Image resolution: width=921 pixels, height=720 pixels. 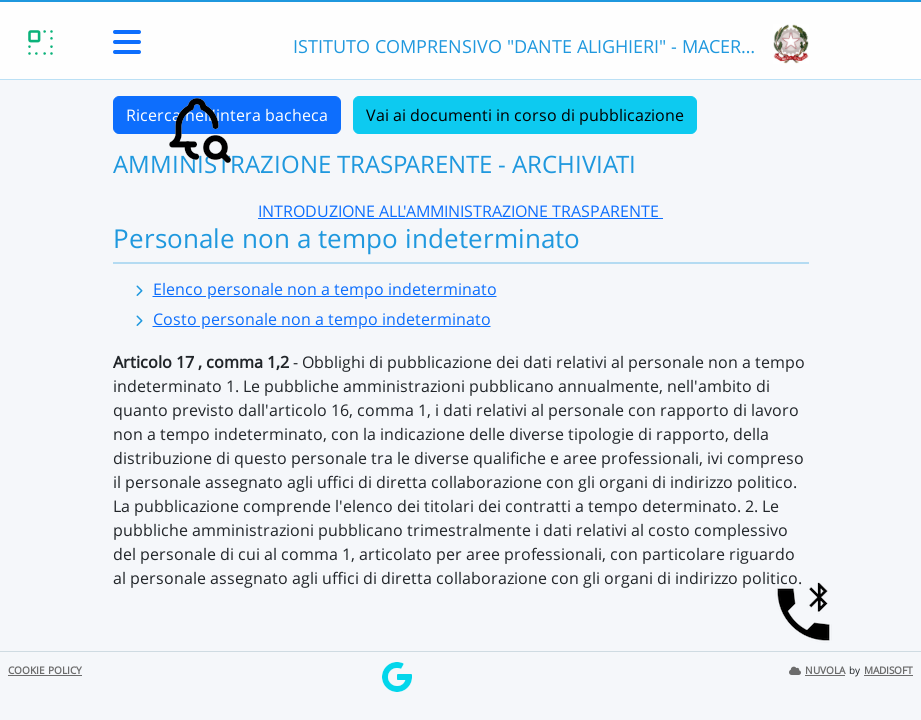 What do you see at coordinates (397, 677) in the screenshot?
I see `sign in with Google` at bounding box center [397, 677].